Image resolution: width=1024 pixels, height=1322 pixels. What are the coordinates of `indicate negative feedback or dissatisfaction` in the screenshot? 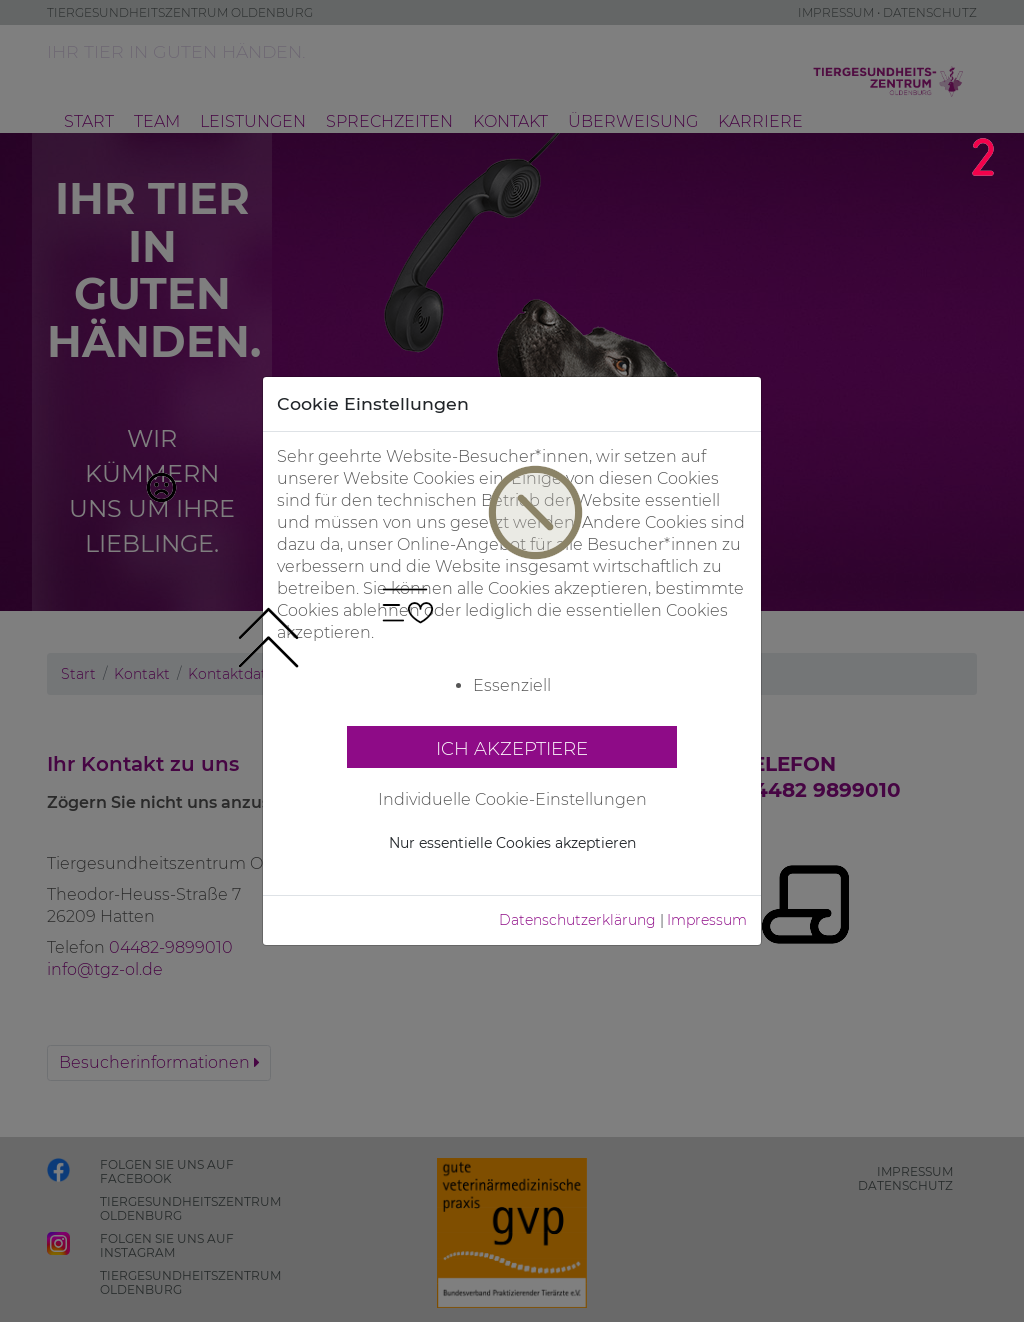 It's located at (161, 487).